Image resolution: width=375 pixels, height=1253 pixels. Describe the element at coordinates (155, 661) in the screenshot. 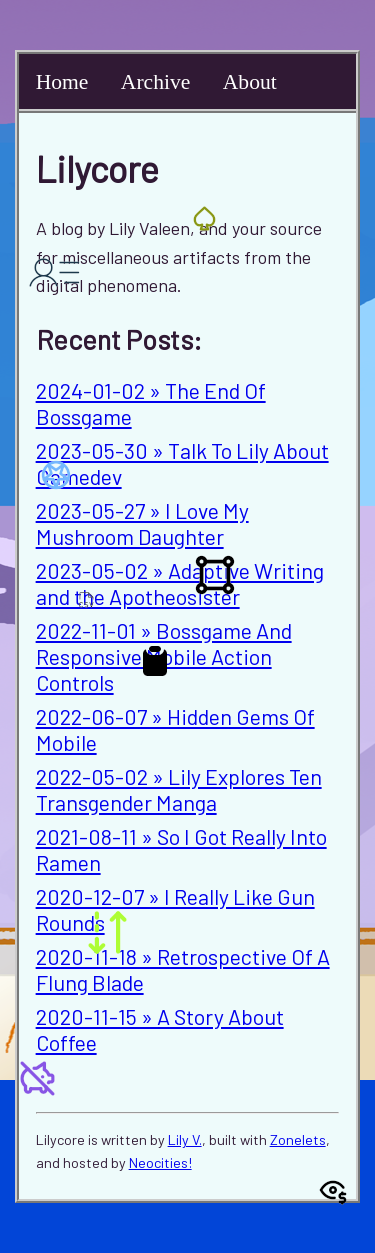

I see `copy content to clipboard` at that location.